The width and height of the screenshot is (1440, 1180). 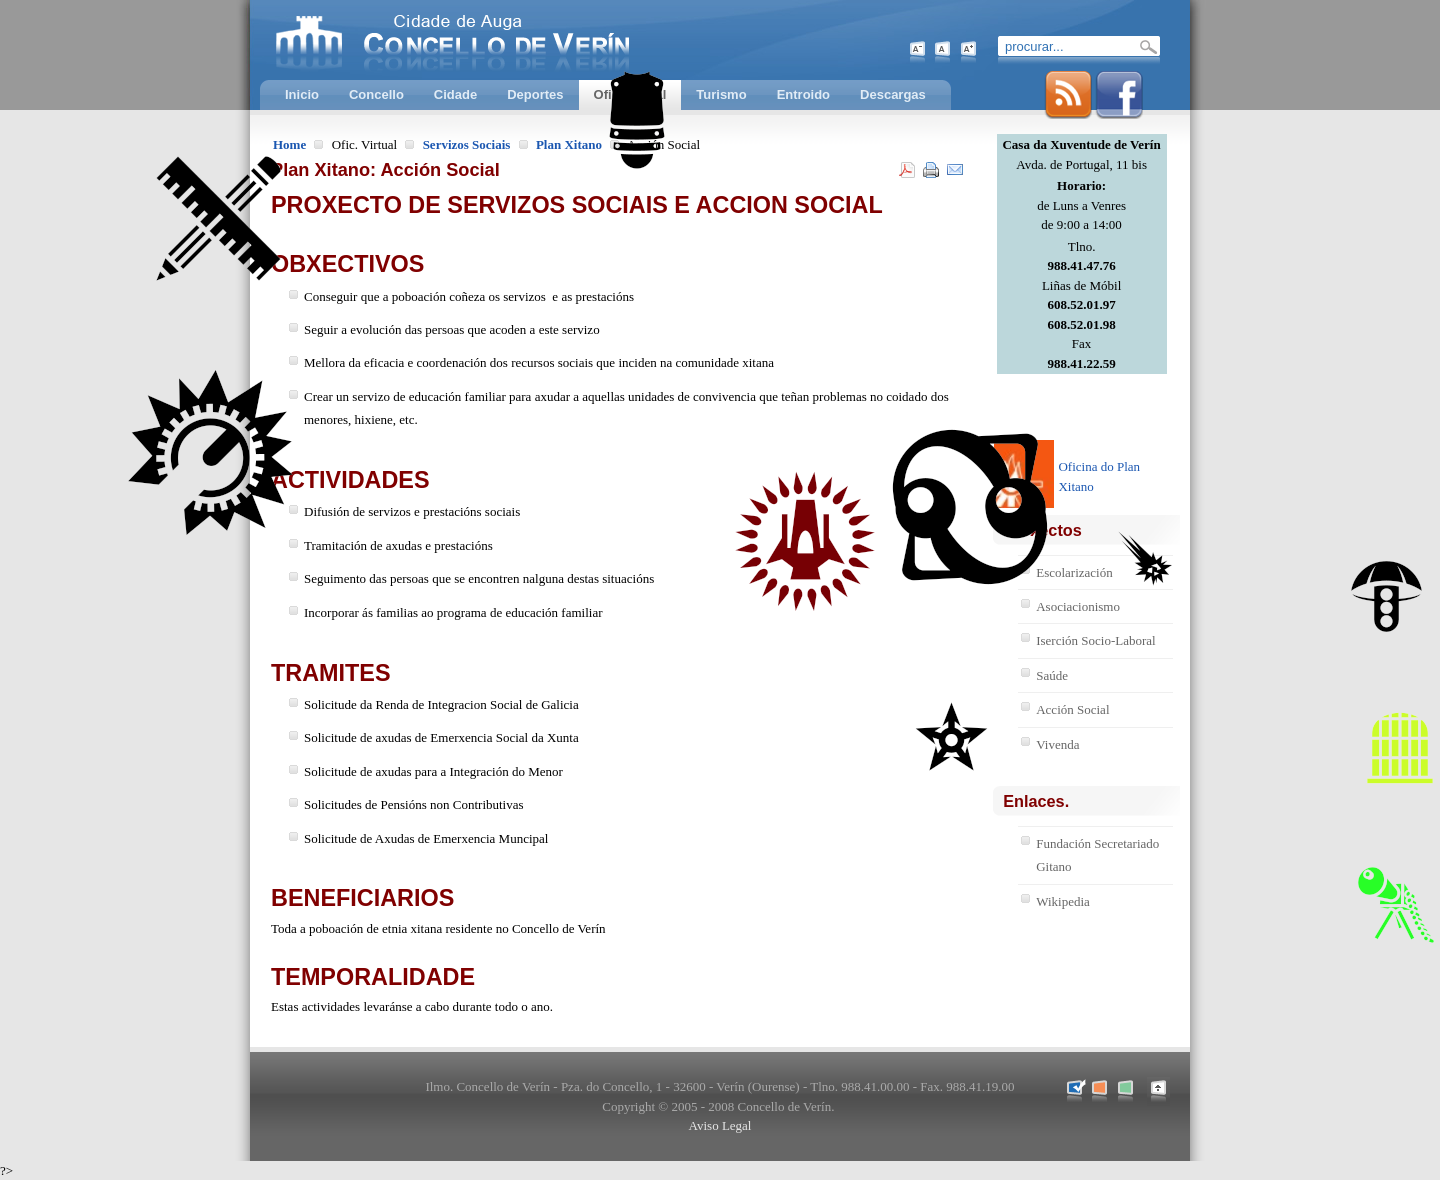 I want to click on indicates a hazardous or dangerous terrain area, so click(x=804, y=541).